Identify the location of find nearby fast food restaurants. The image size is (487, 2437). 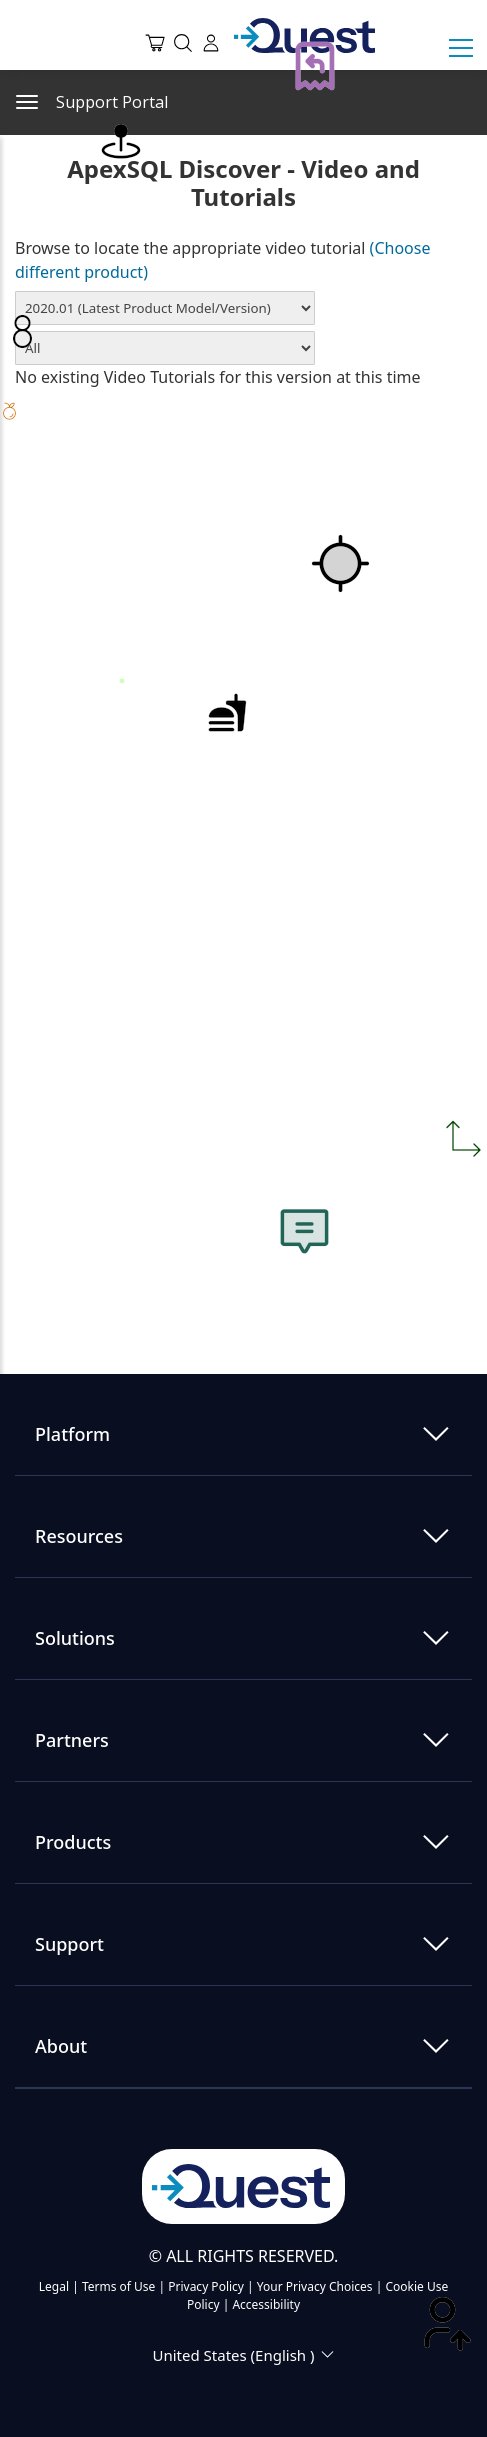
(227, 712).